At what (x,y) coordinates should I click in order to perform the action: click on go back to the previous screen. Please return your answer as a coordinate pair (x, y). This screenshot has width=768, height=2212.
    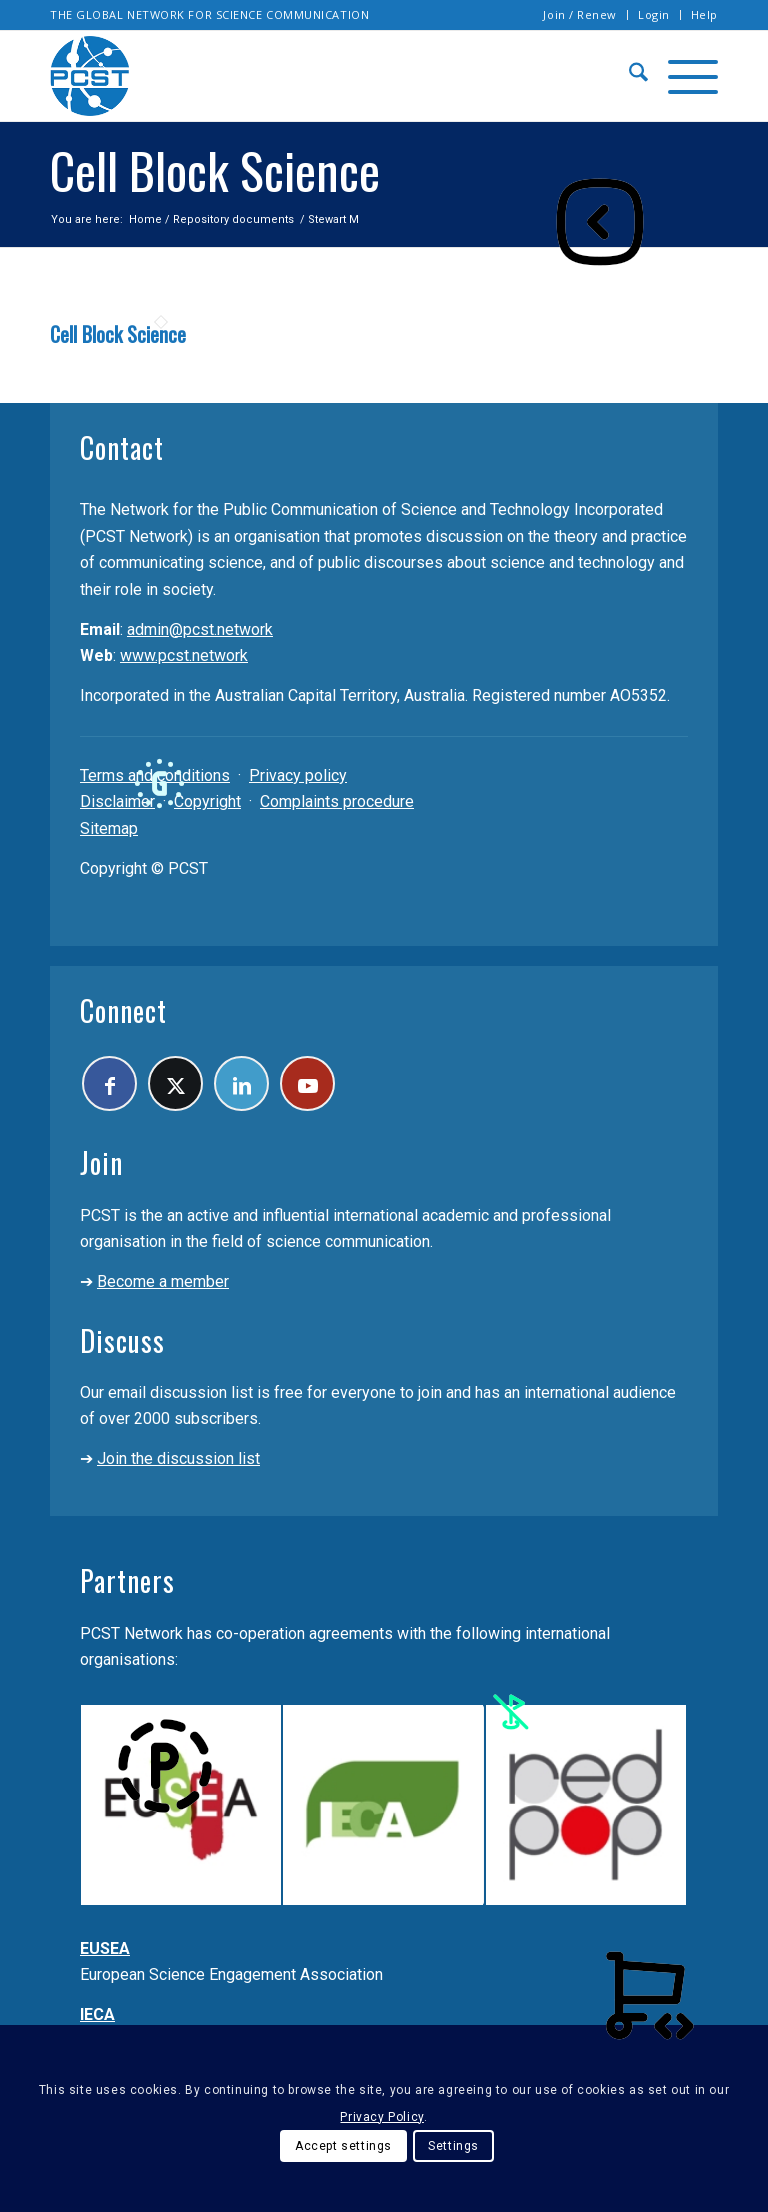
    Looking at the image, I should click on (600, 222).